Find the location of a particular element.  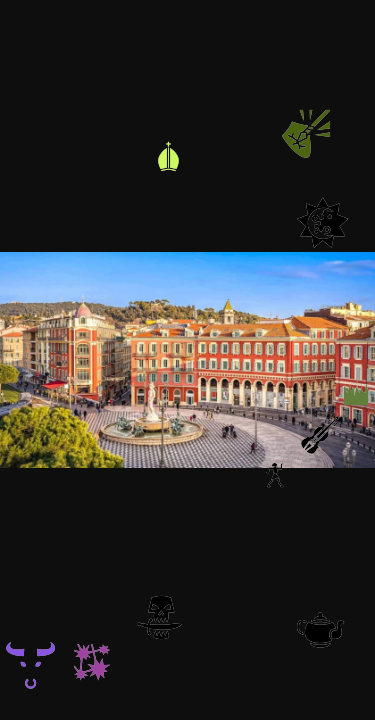

indicates laser or energy weapon effect is located at coordinates (92, 662).